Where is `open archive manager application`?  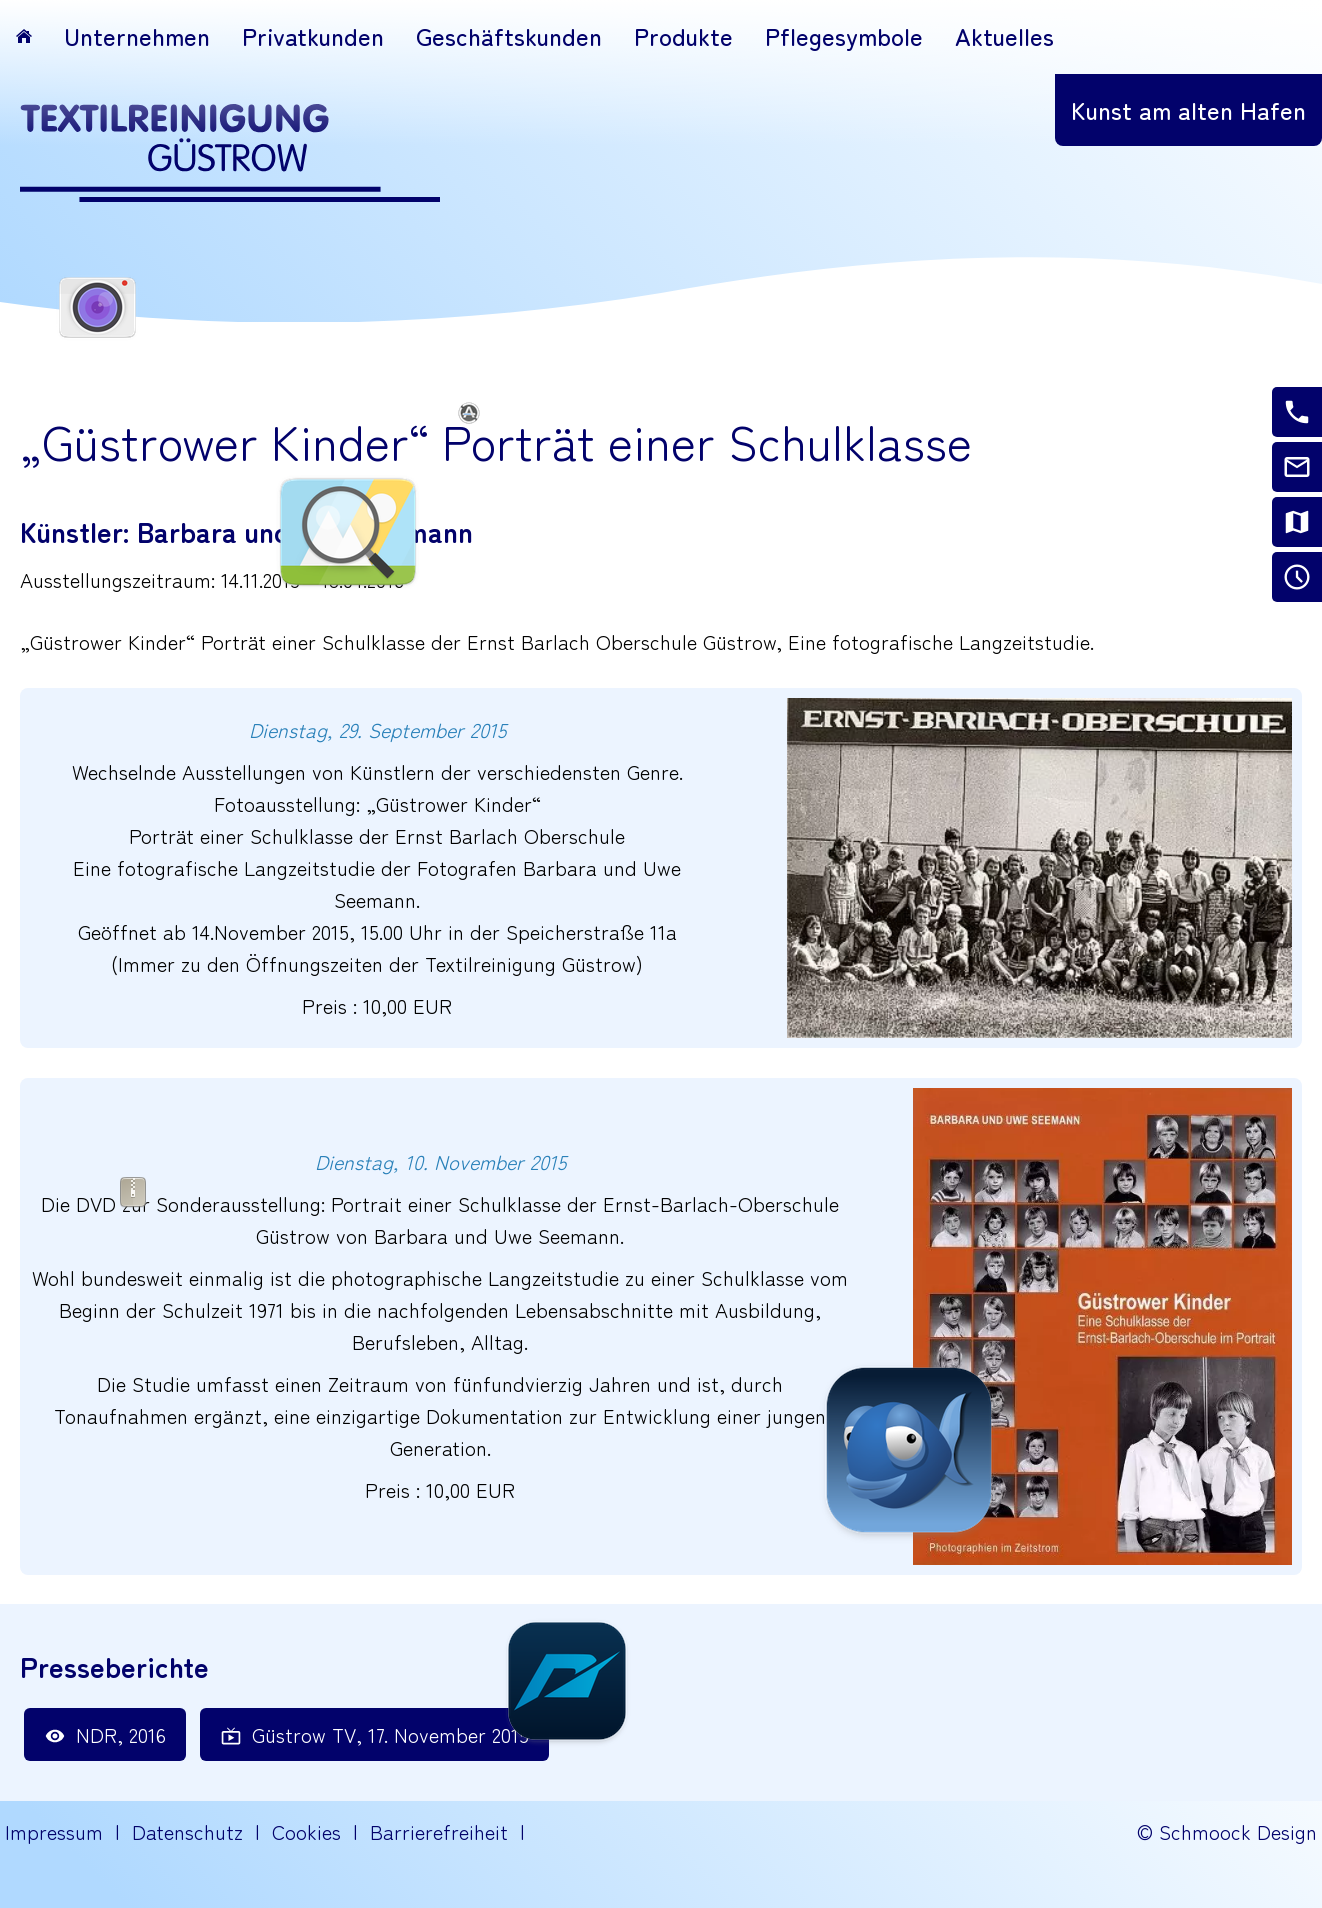 open archive manager application is located at coordinates (133, 1192).